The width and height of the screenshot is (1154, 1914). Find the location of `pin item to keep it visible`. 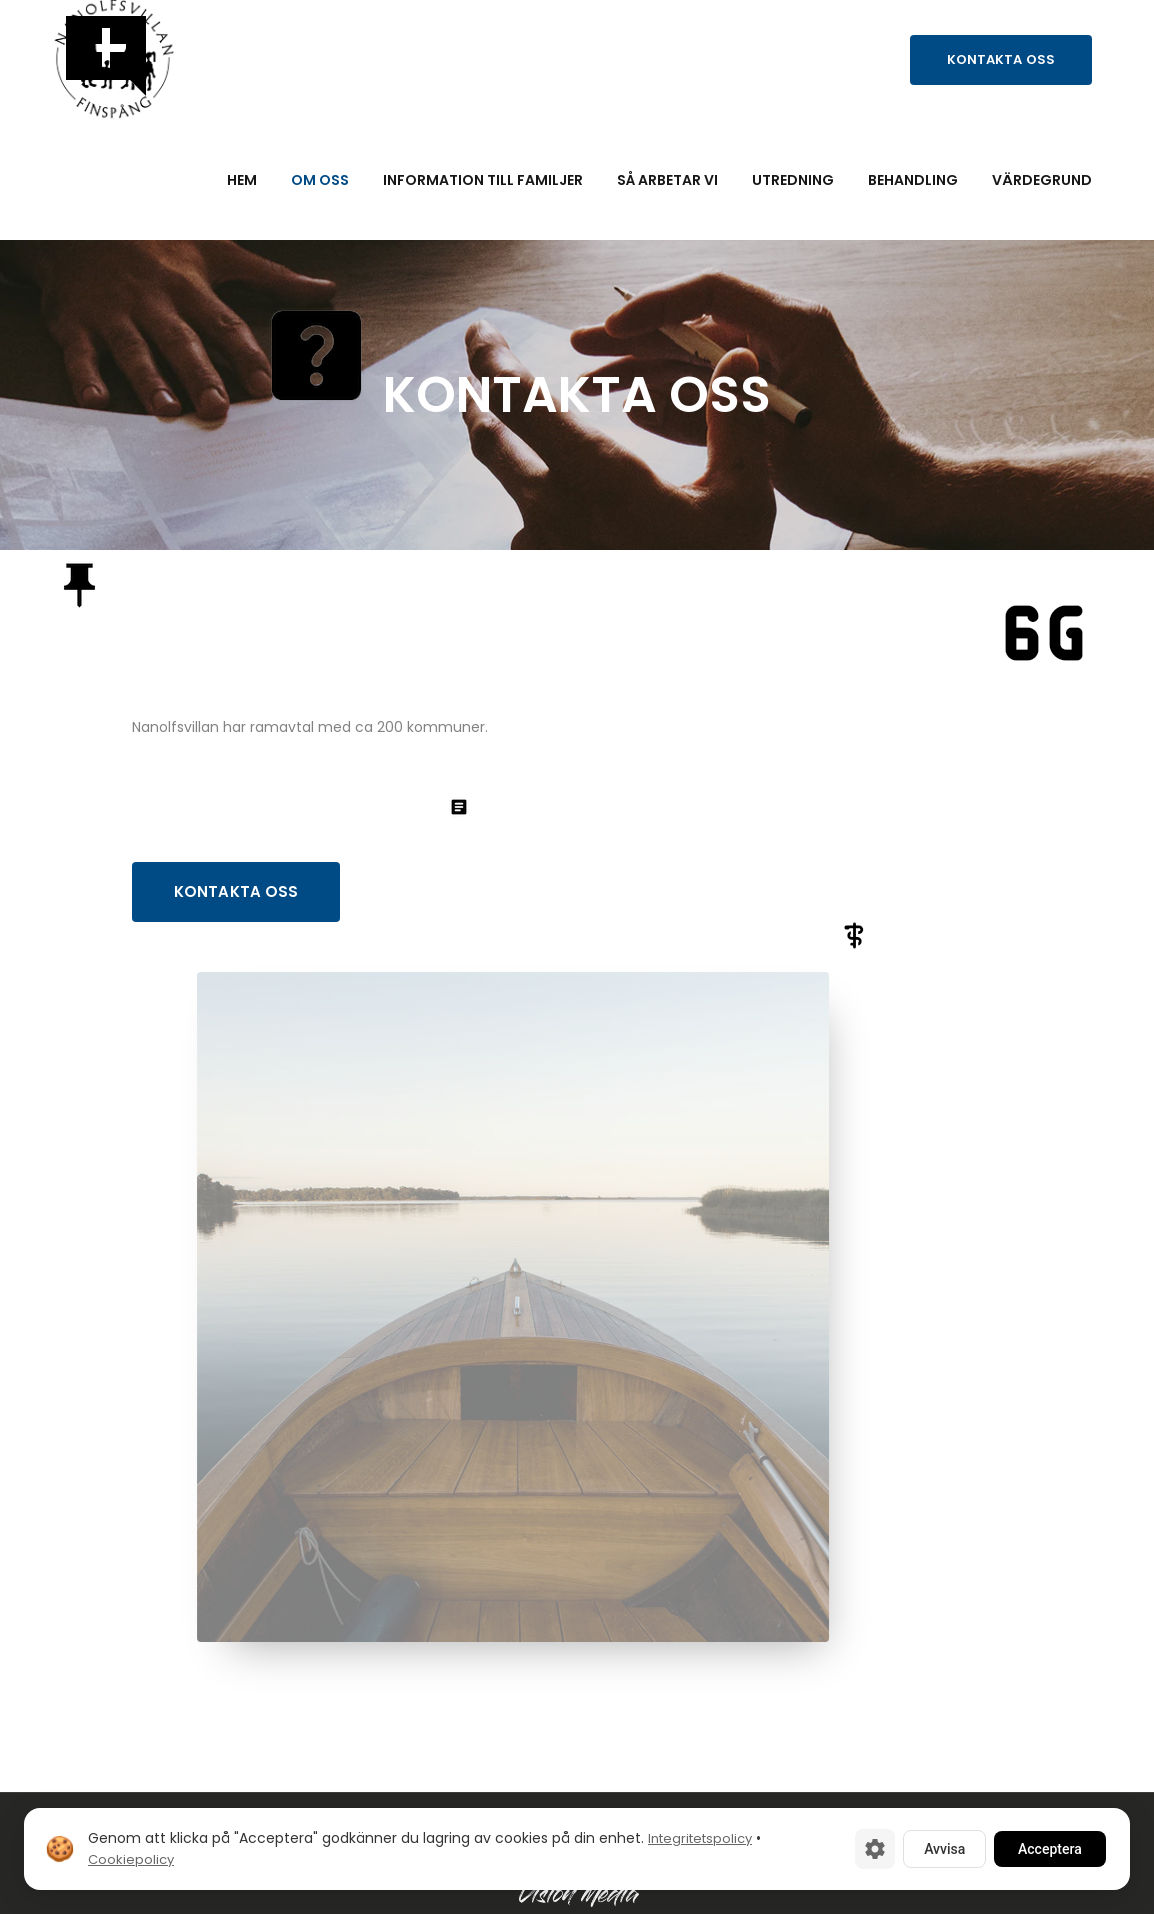

pin item to keep it visible is located at coordinates (79, 585).